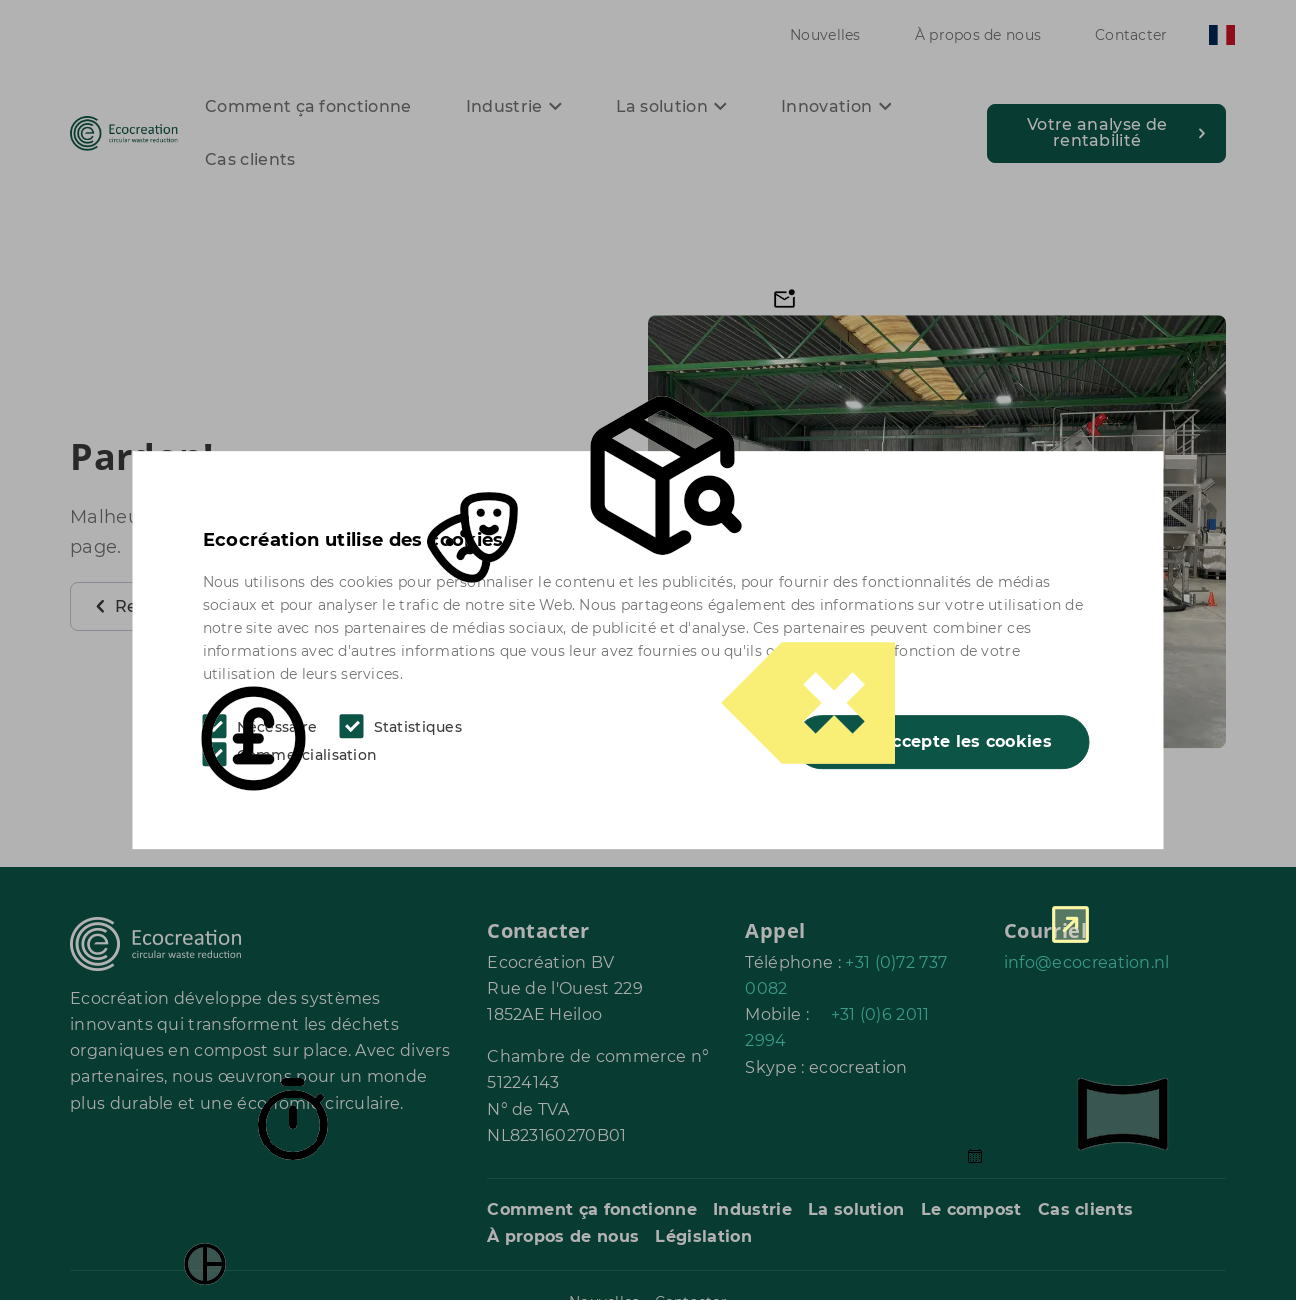  I want to click on open link in a new window, so click(1070, 924).